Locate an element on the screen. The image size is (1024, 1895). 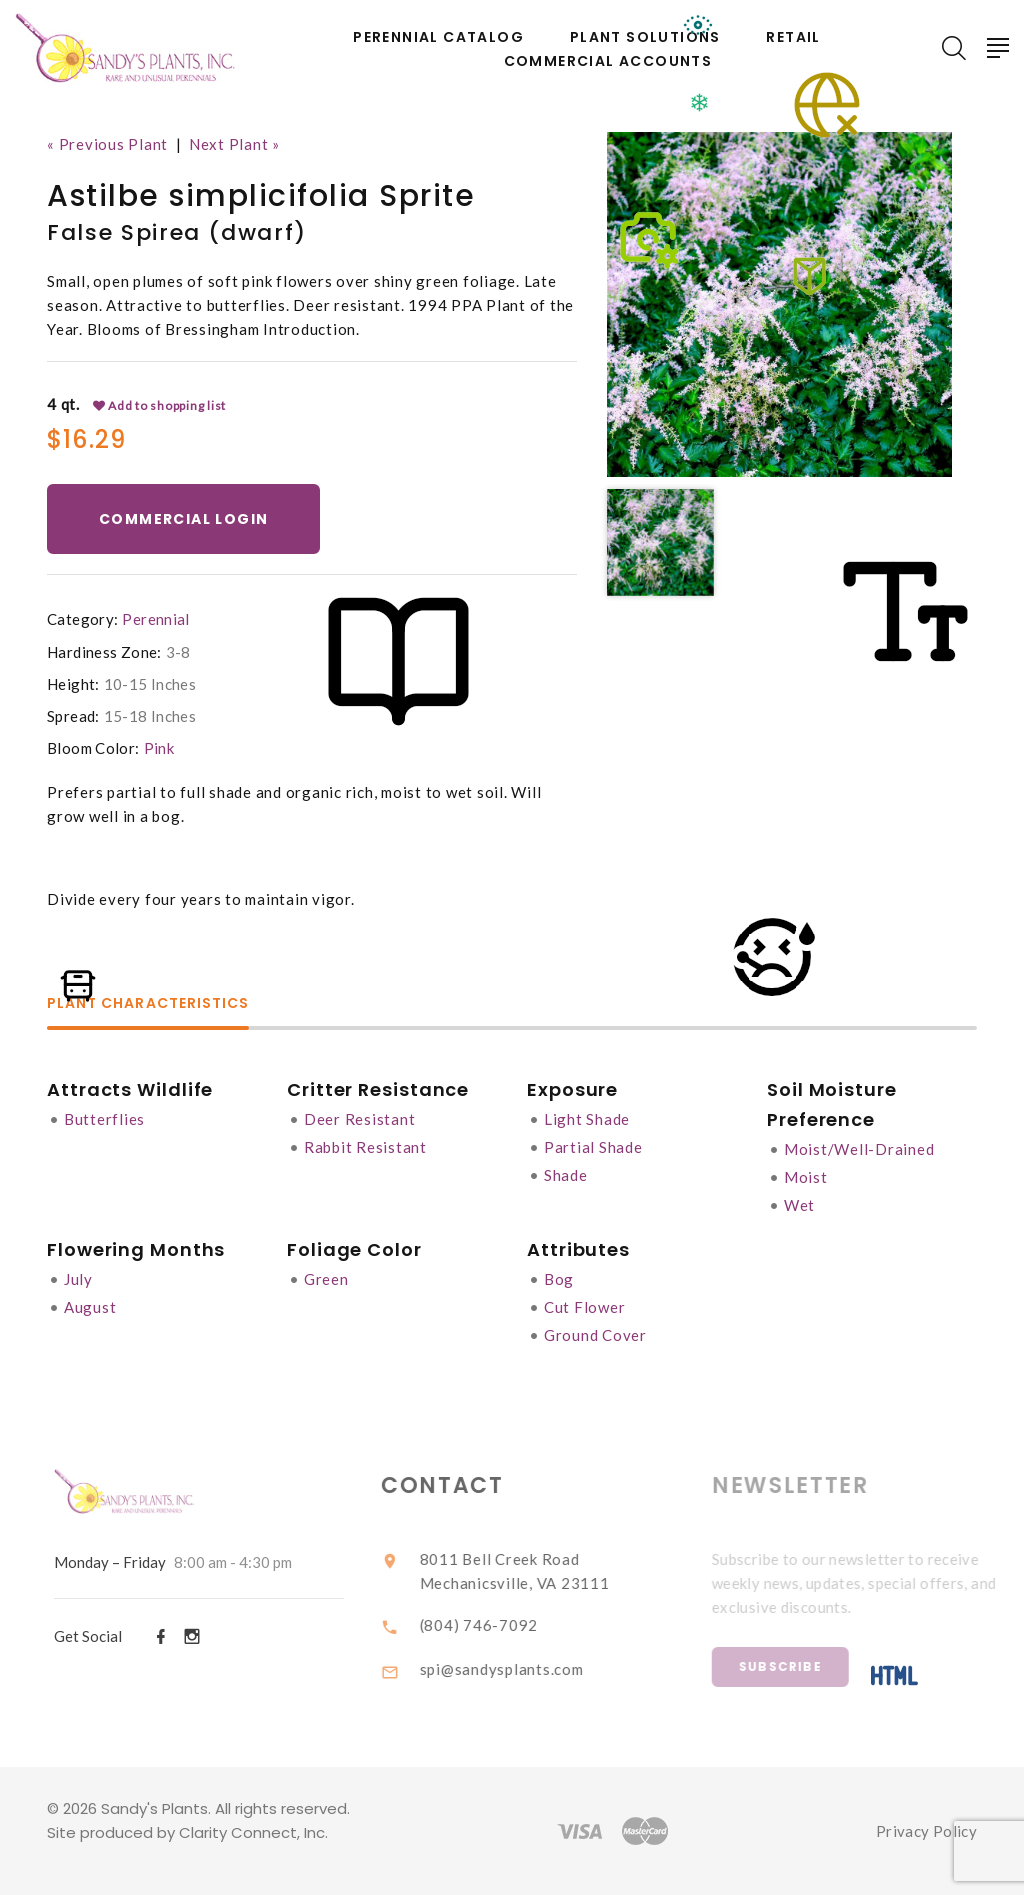
open reading mode or e-reader is located at coordinates (398, 661).